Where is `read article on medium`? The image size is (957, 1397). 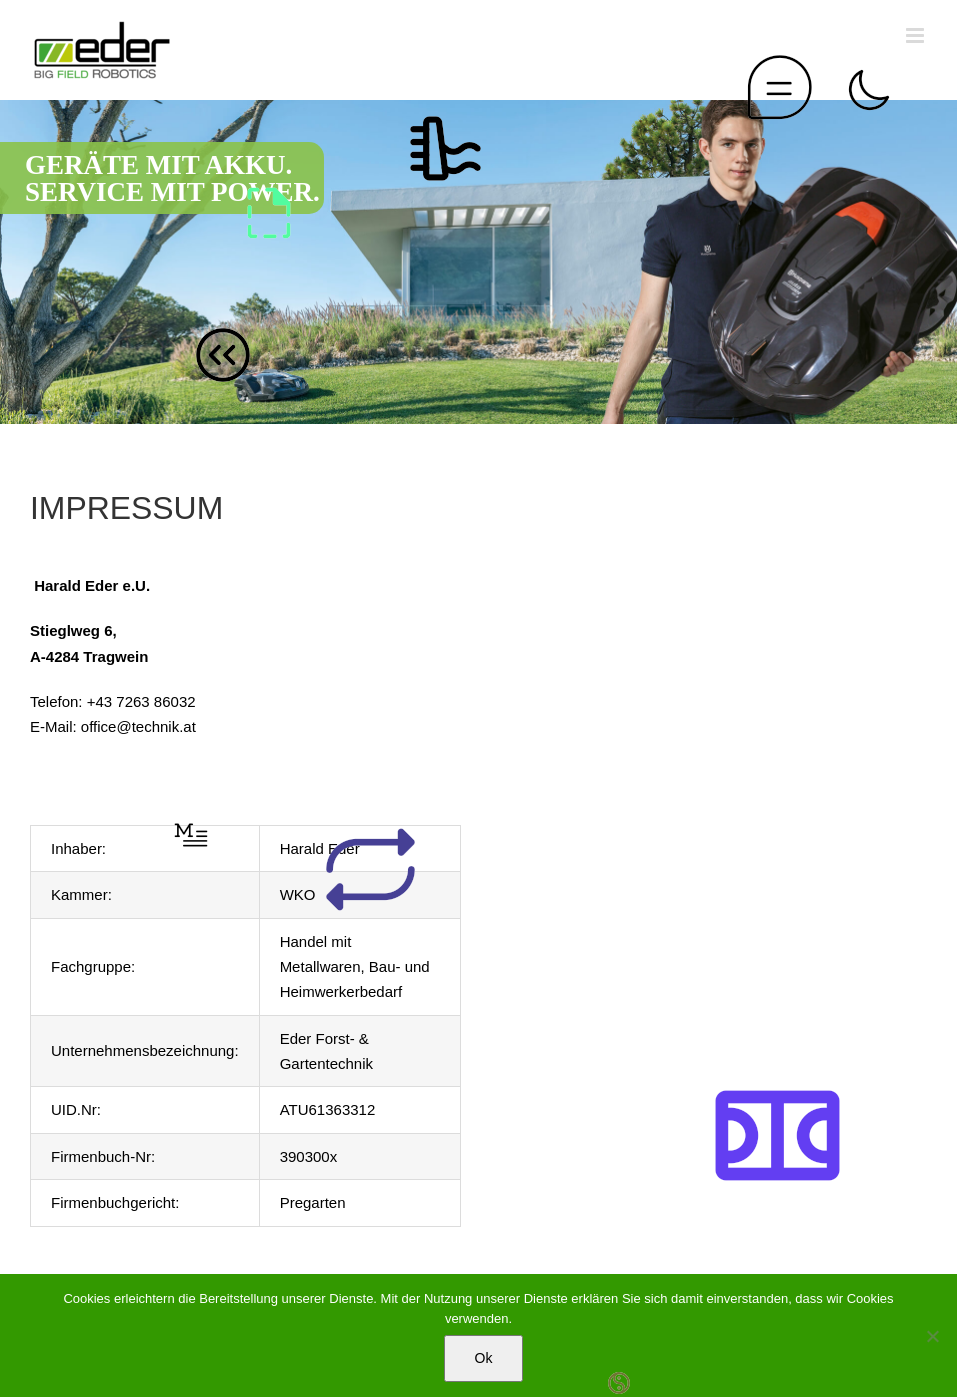 read article on medium is located at coordinates (191, 835).